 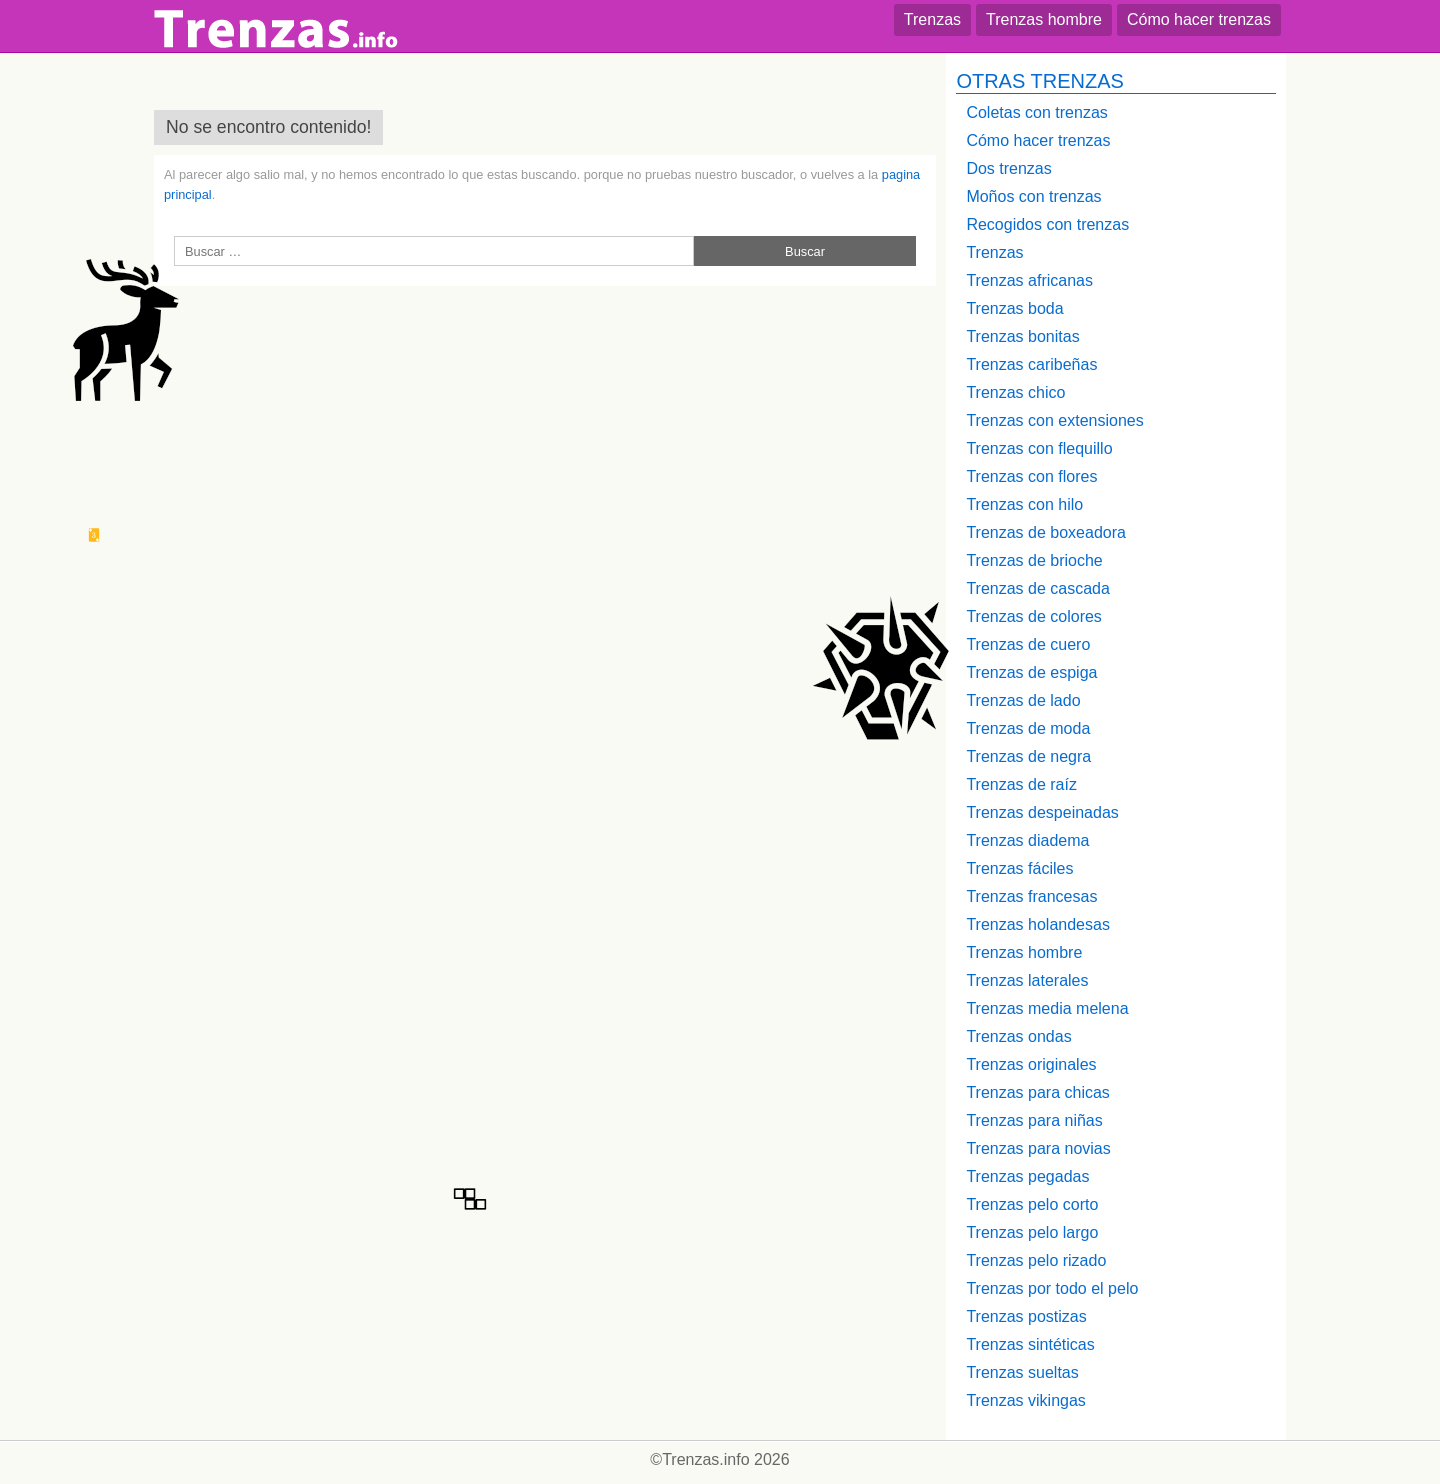 I want to click on activate defensive ability or shield spell, so click(x=886, y=671).